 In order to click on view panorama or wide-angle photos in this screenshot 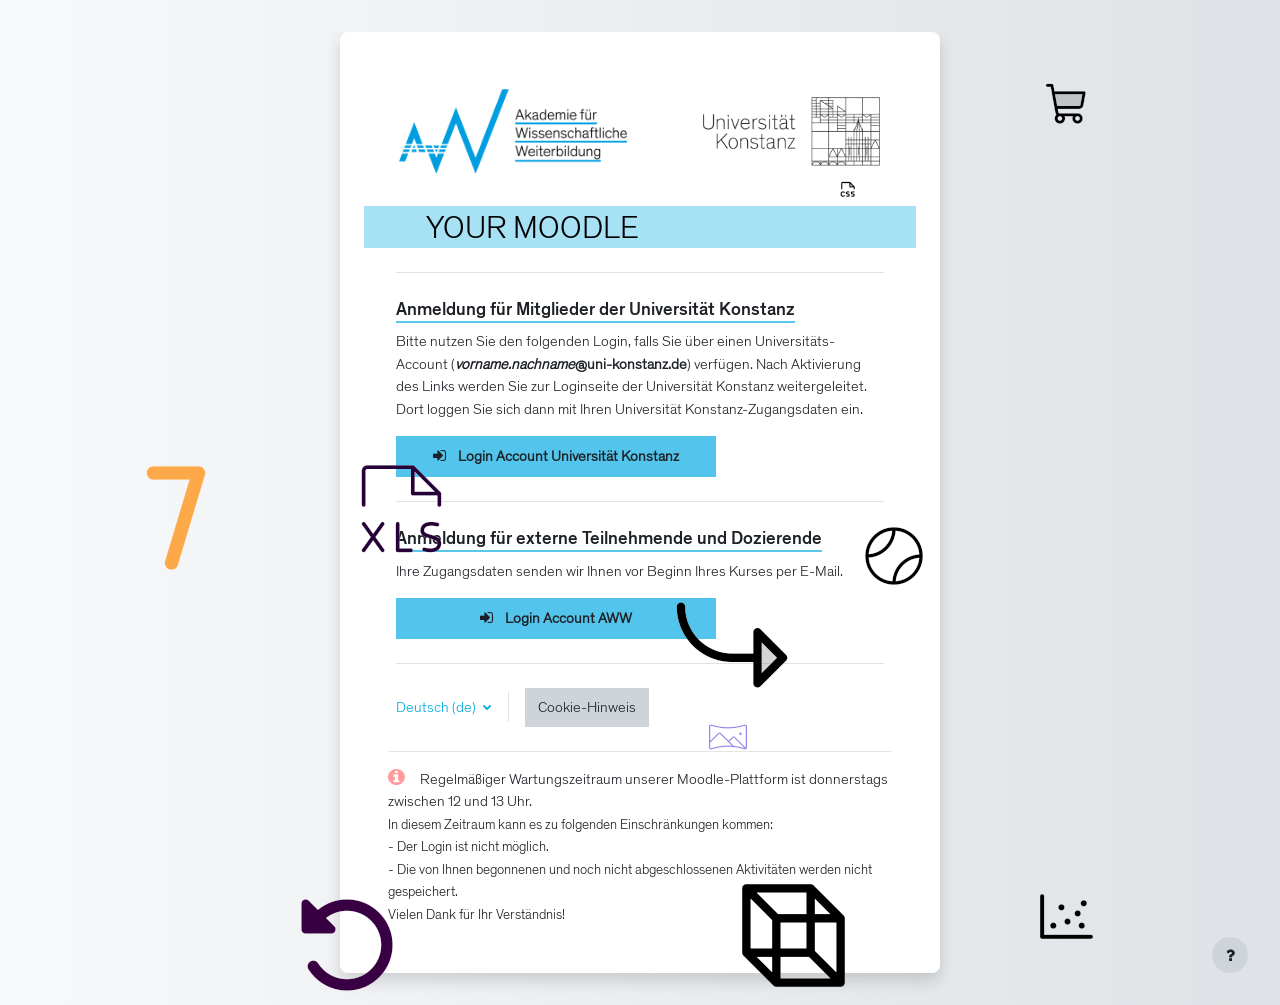, I will do `click(728, 737)`.